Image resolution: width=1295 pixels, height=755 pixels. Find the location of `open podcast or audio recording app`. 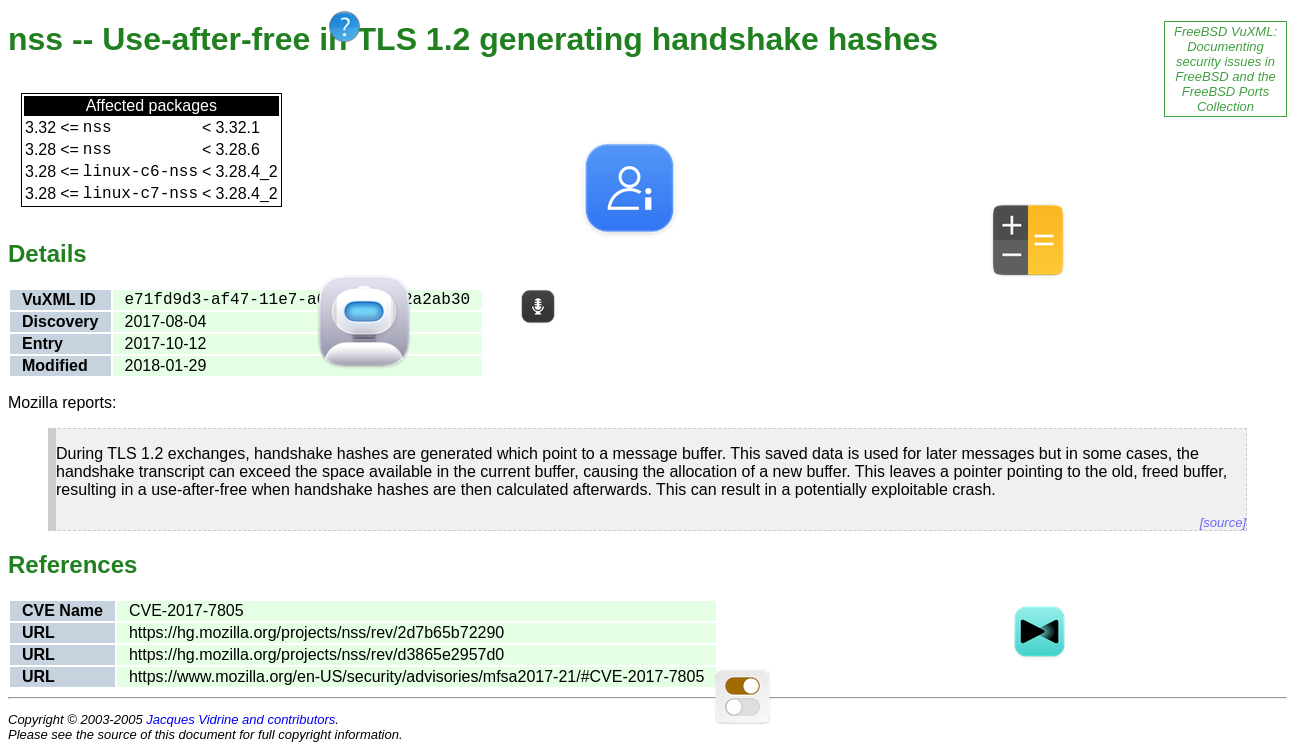

open podcast or audio recording app is located at coordinates (538, 307).